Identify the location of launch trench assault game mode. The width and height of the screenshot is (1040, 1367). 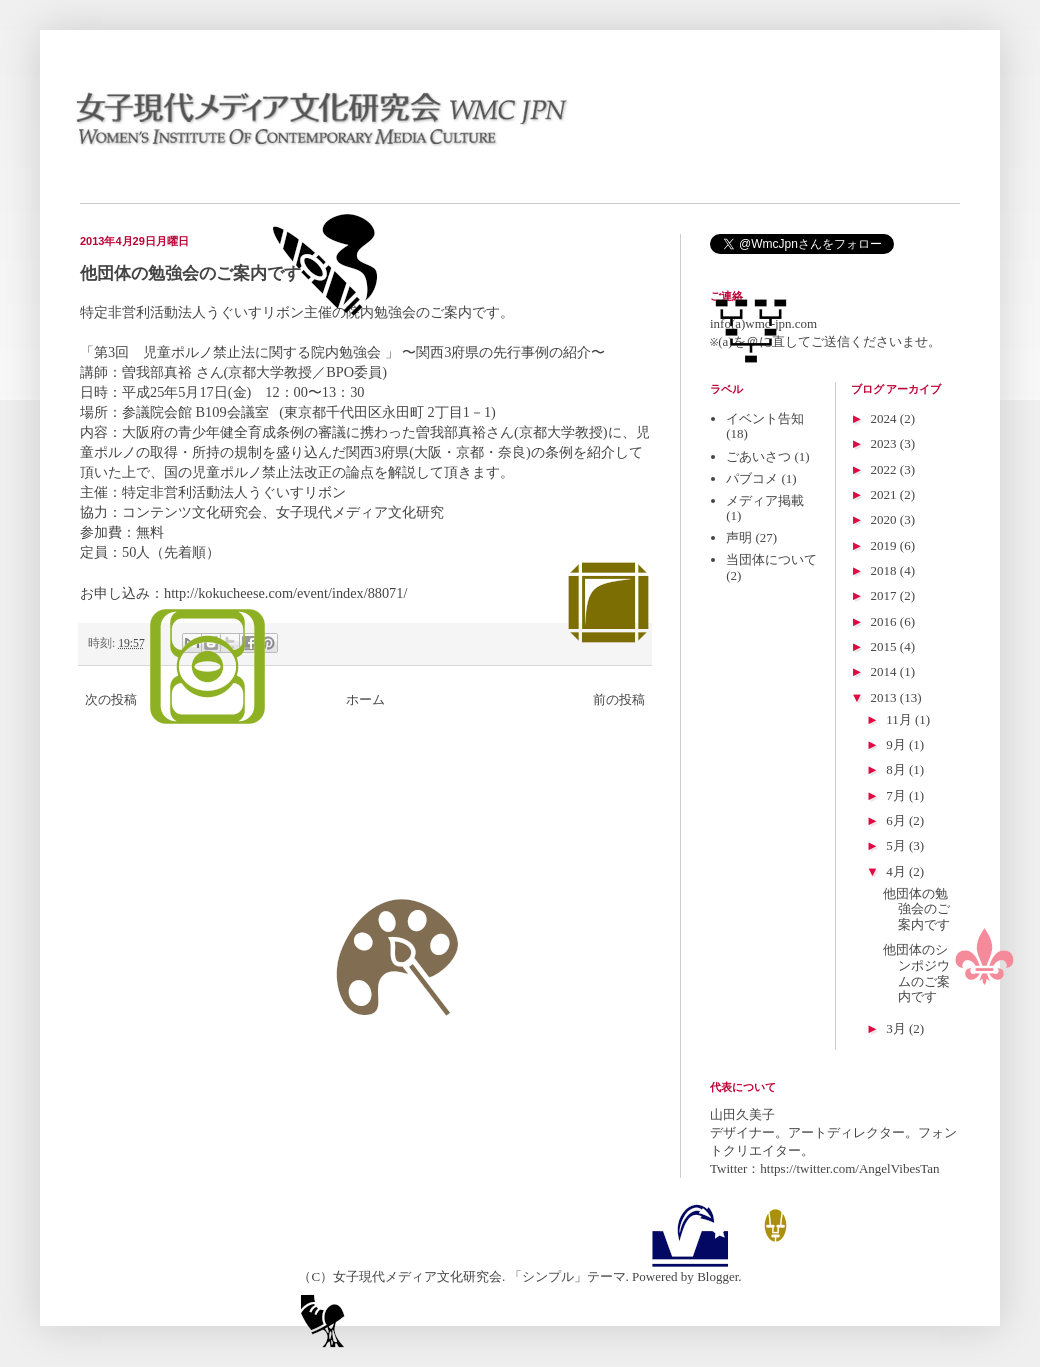
(689, 1229).